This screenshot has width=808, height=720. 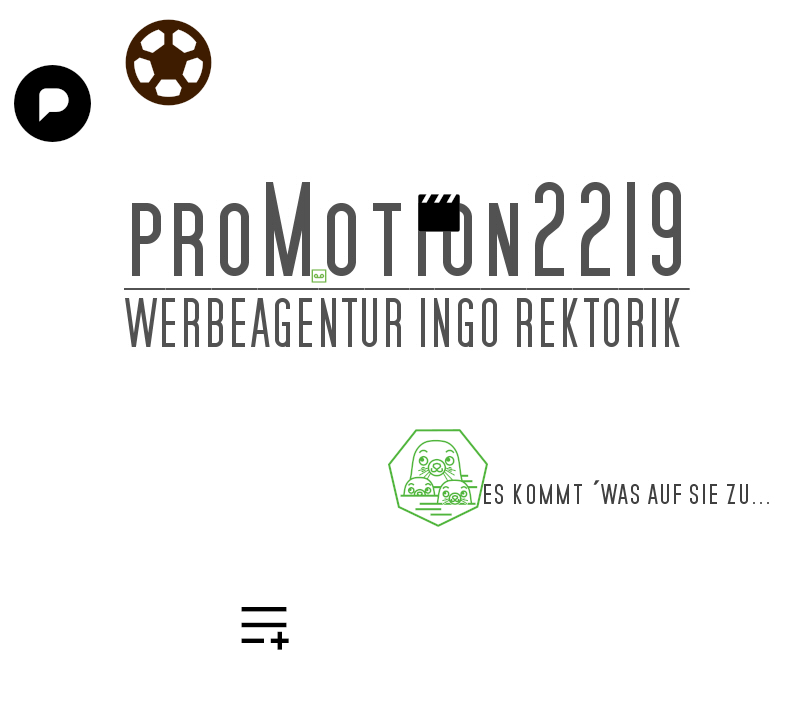 I want to click on open the Pixelfed app, so click(x=52, y=103).